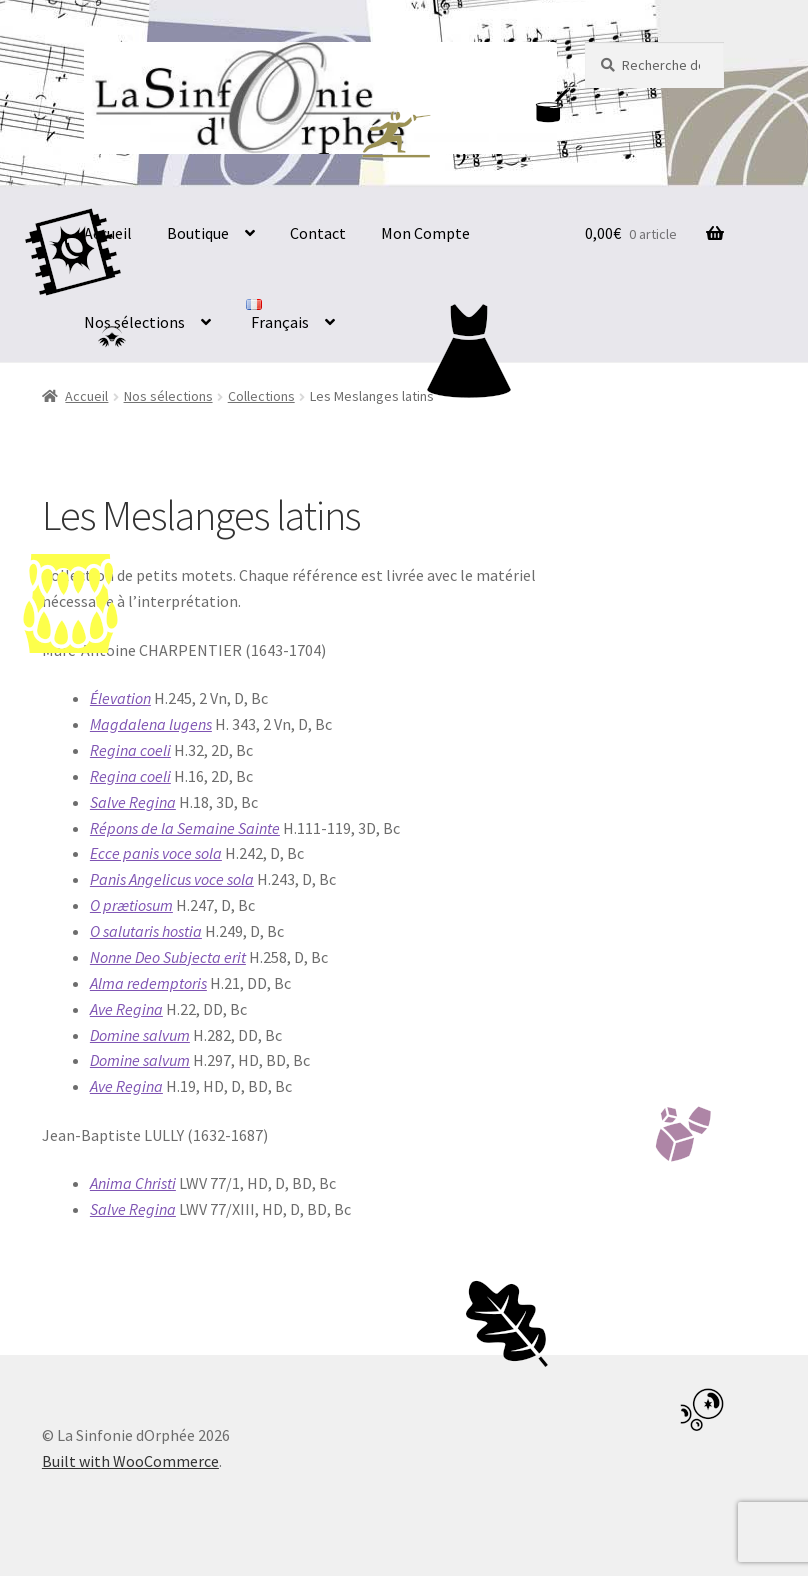 The width and height of the screenshot is (808, 1576). I want to click on roll dice or randomize outcome, so click(683, 1134).